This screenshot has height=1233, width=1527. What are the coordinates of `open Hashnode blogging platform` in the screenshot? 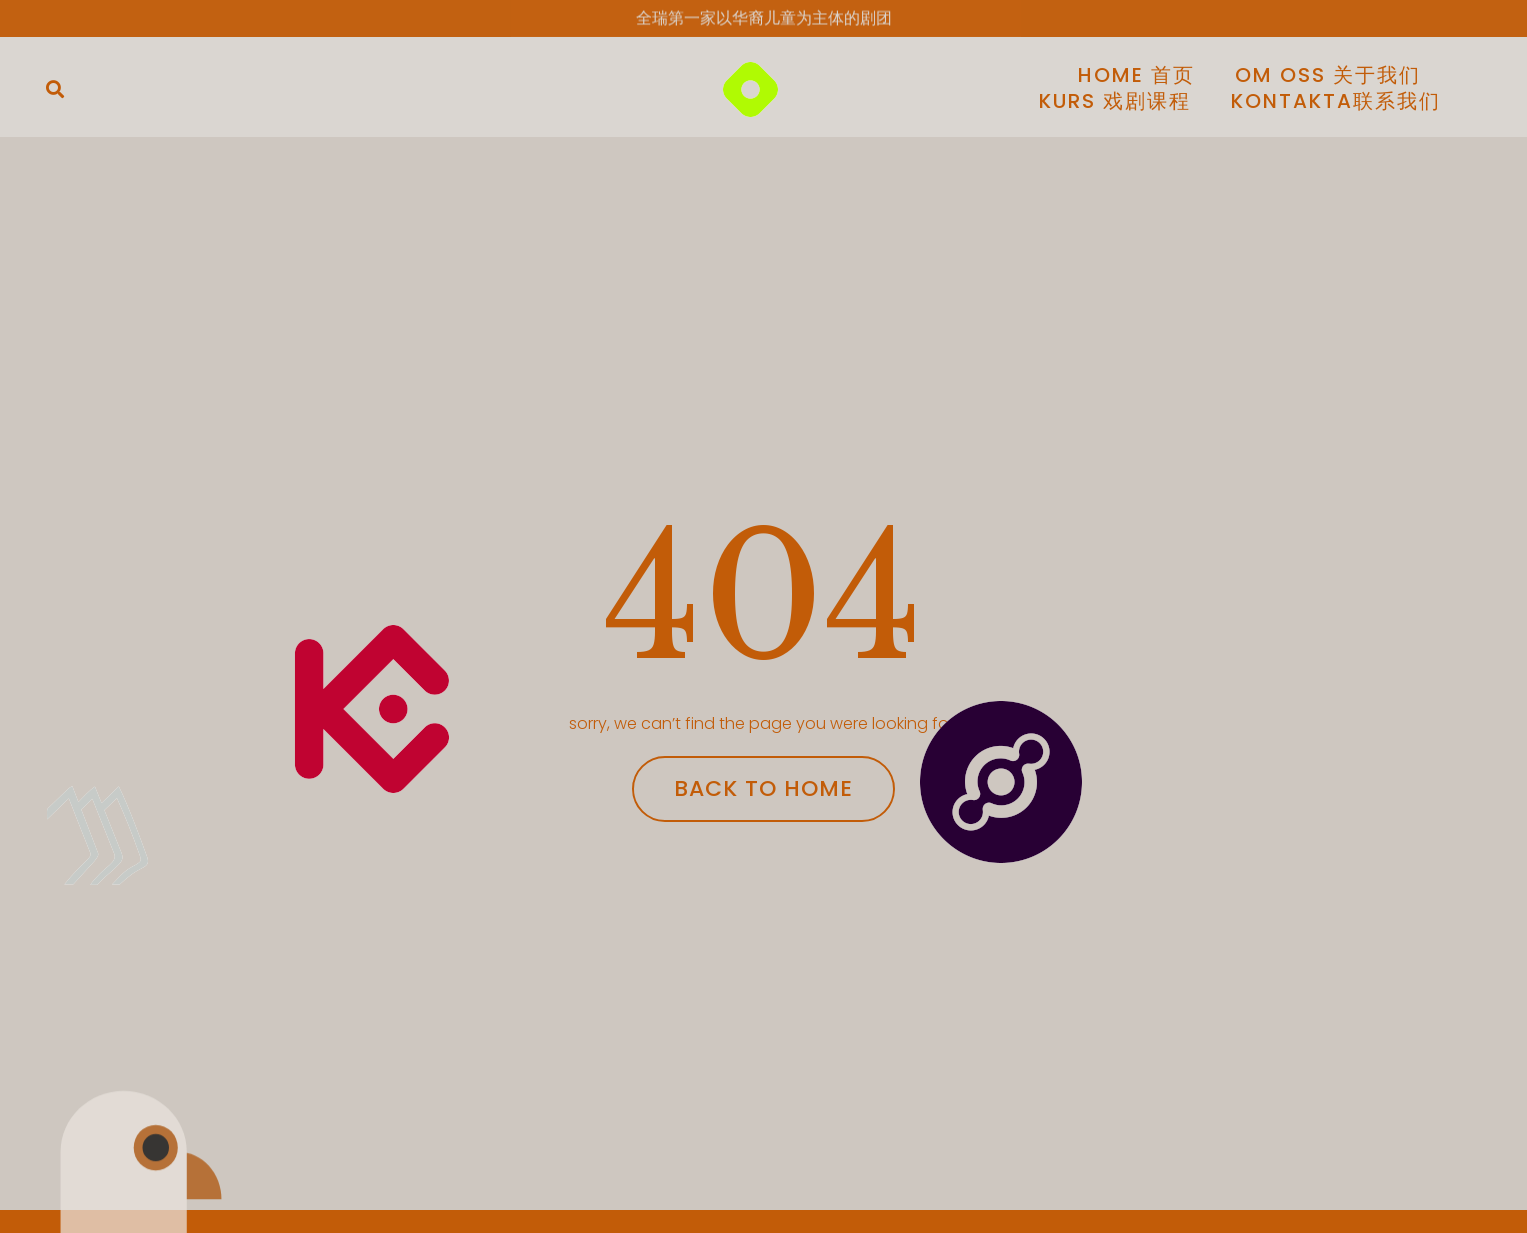 It's located at (750, 89).